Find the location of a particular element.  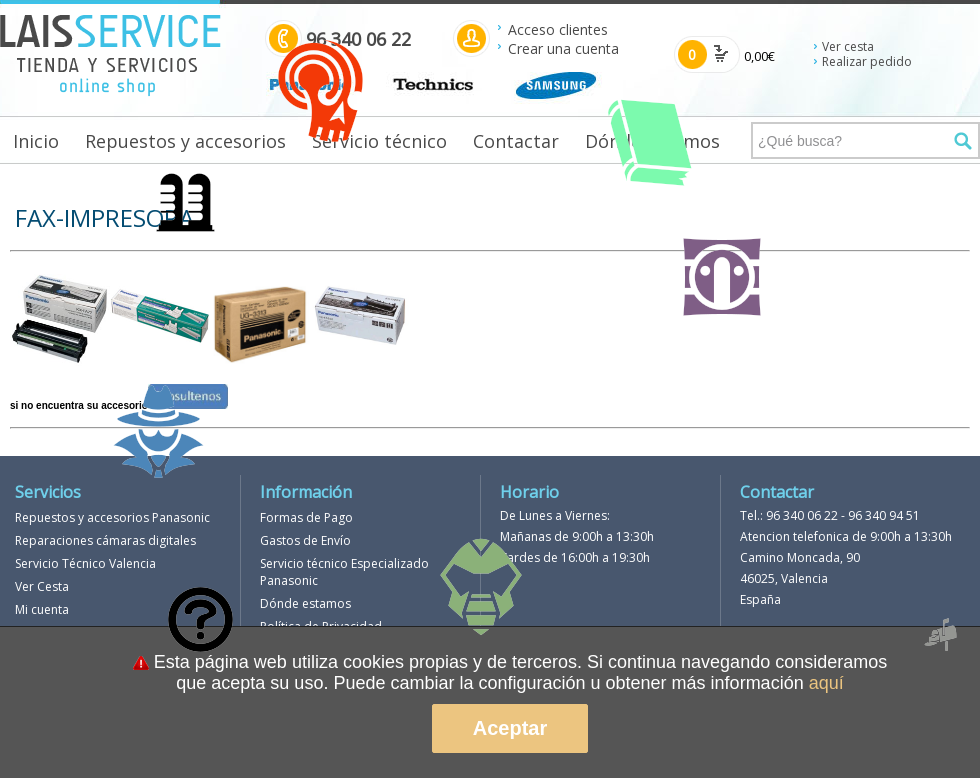

represents a data center or server infrastructure is located at coordinates (185, 202).